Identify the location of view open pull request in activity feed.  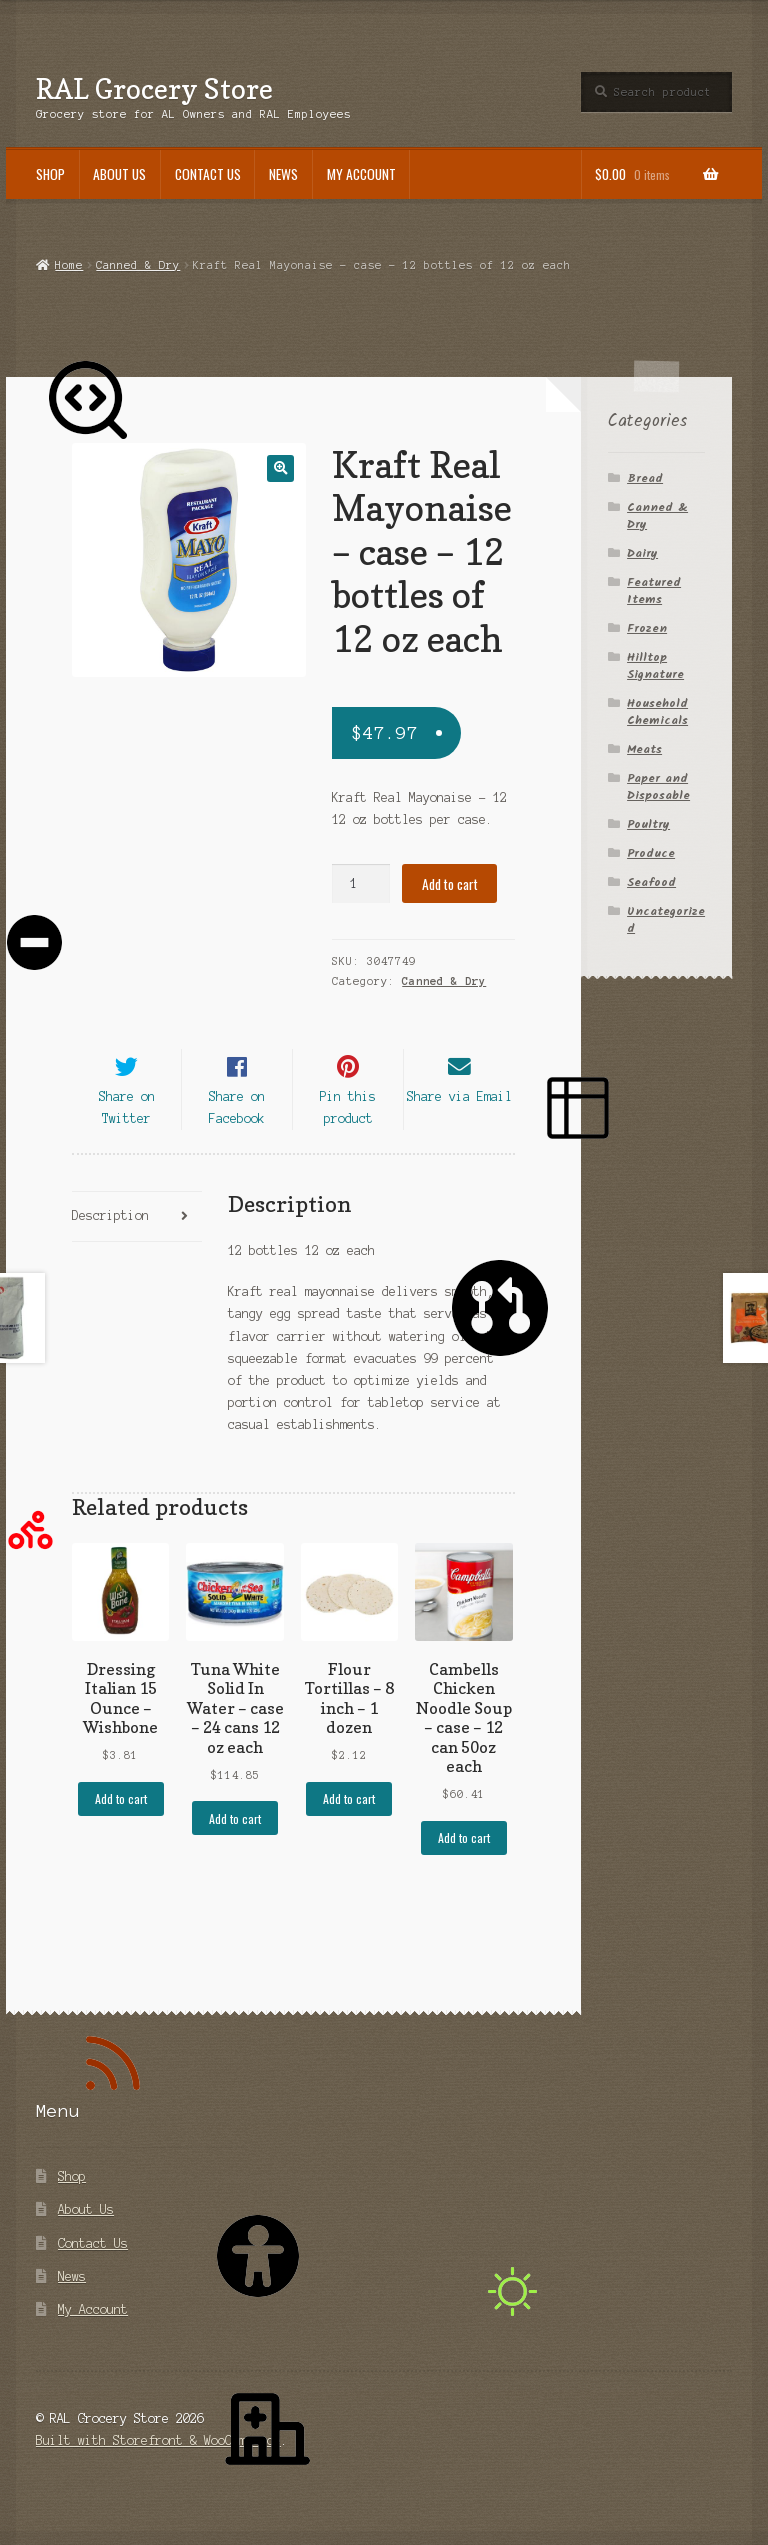
(500, 1308).